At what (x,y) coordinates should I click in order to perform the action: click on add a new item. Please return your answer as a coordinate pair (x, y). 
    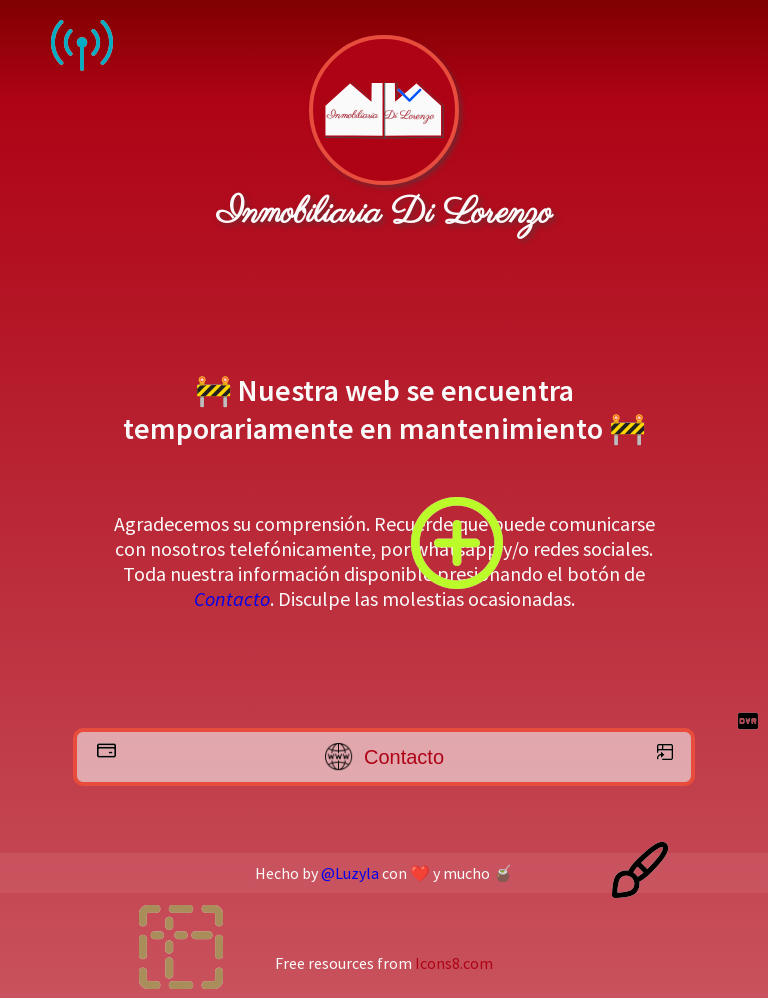
    Looking at the image, I should click on (457, 543).